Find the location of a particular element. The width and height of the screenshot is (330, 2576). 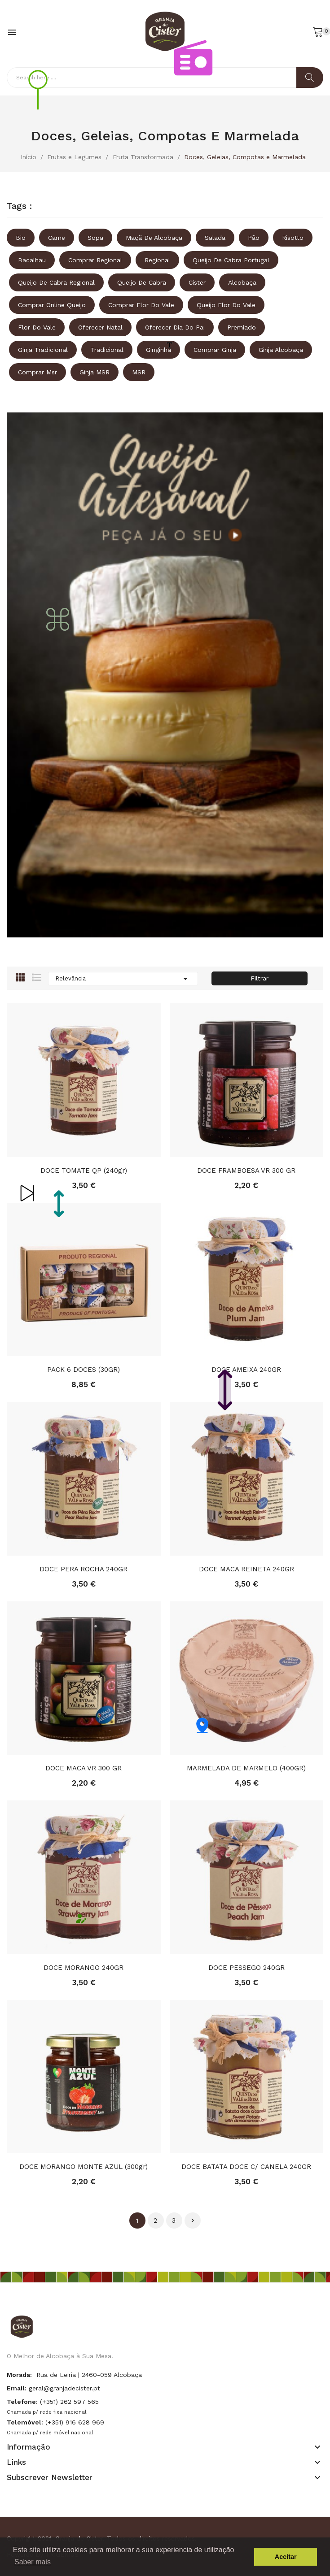

adjust height or vertical size is located at coordinates (225, 1390).